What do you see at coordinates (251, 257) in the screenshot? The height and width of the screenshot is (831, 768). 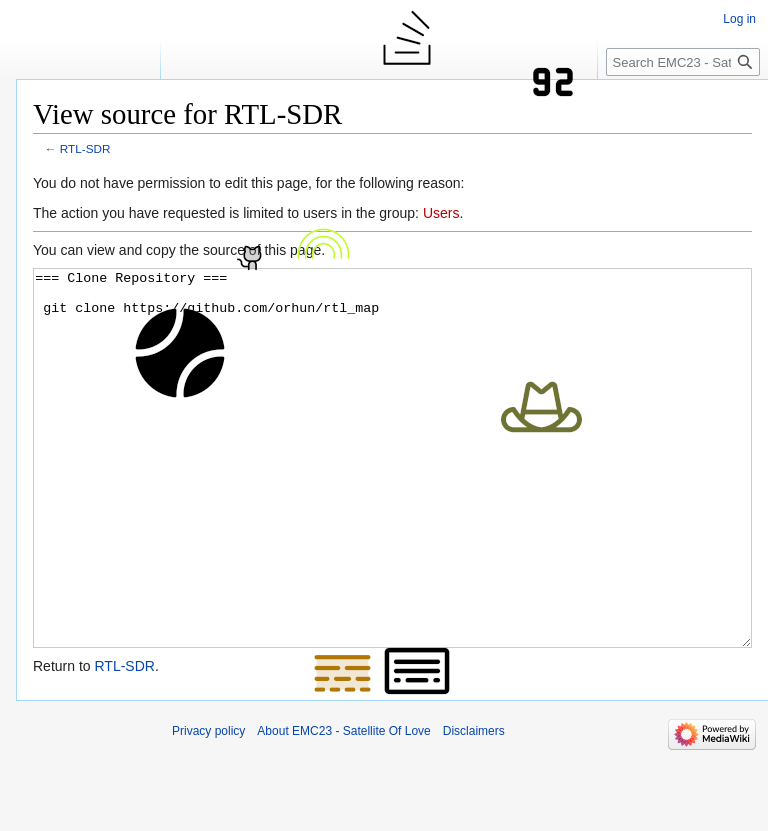 I see `link to github repository` at bounding box center [251, 257].